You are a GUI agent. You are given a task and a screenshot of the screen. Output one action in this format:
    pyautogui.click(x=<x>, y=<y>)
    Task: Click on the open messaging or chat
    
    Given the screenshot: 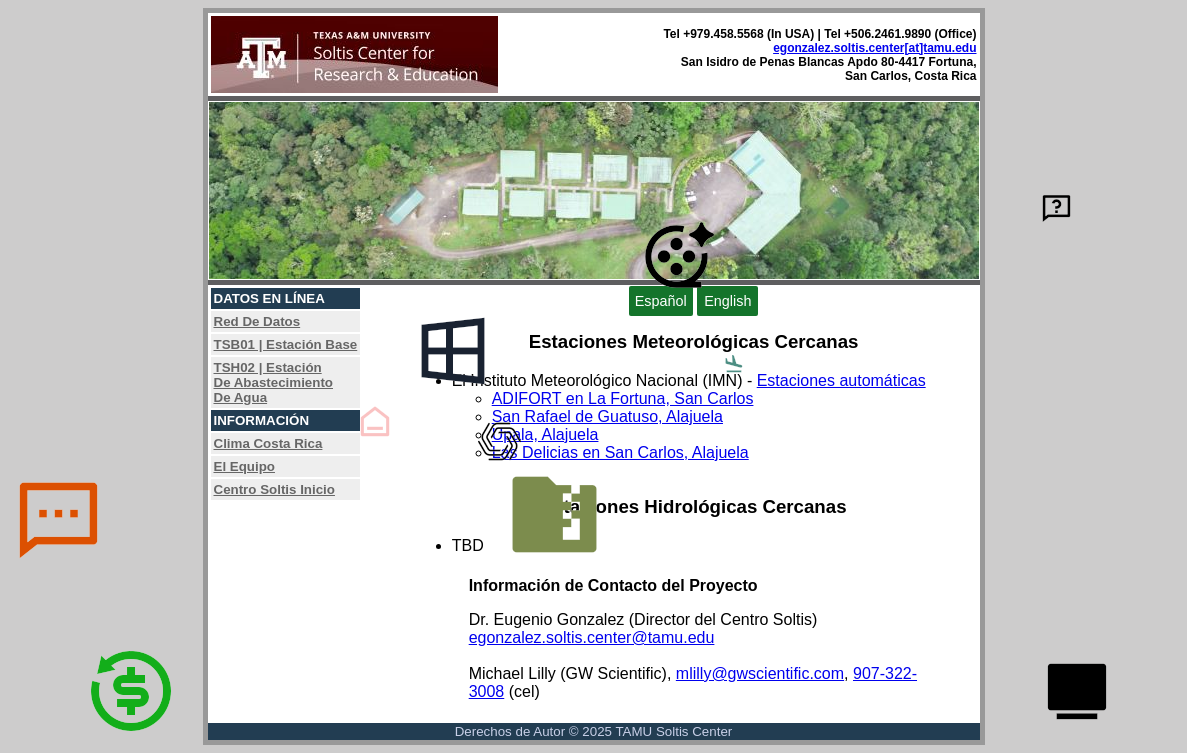 What is the action you would take?
    pyautogui.click(x=58, y=517)
    